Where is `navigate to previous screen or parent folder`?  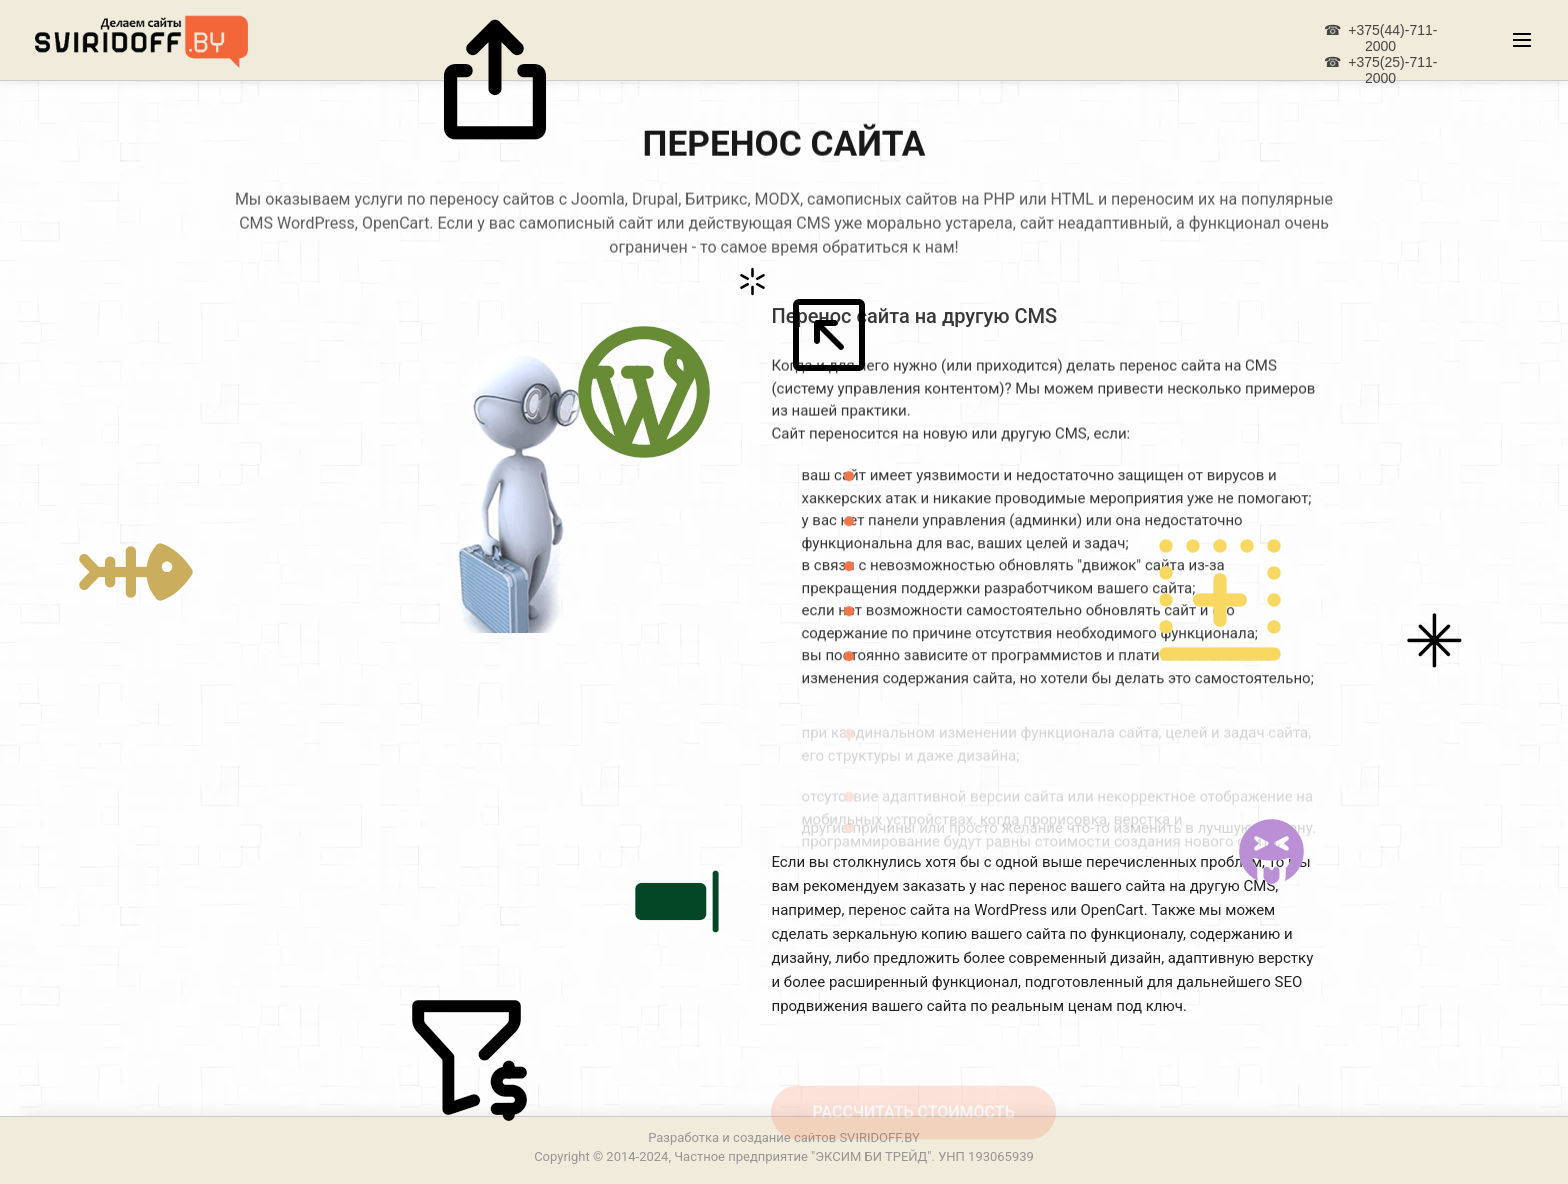
navigate to previous screen or parent folder is located at coordinates (829, 335).